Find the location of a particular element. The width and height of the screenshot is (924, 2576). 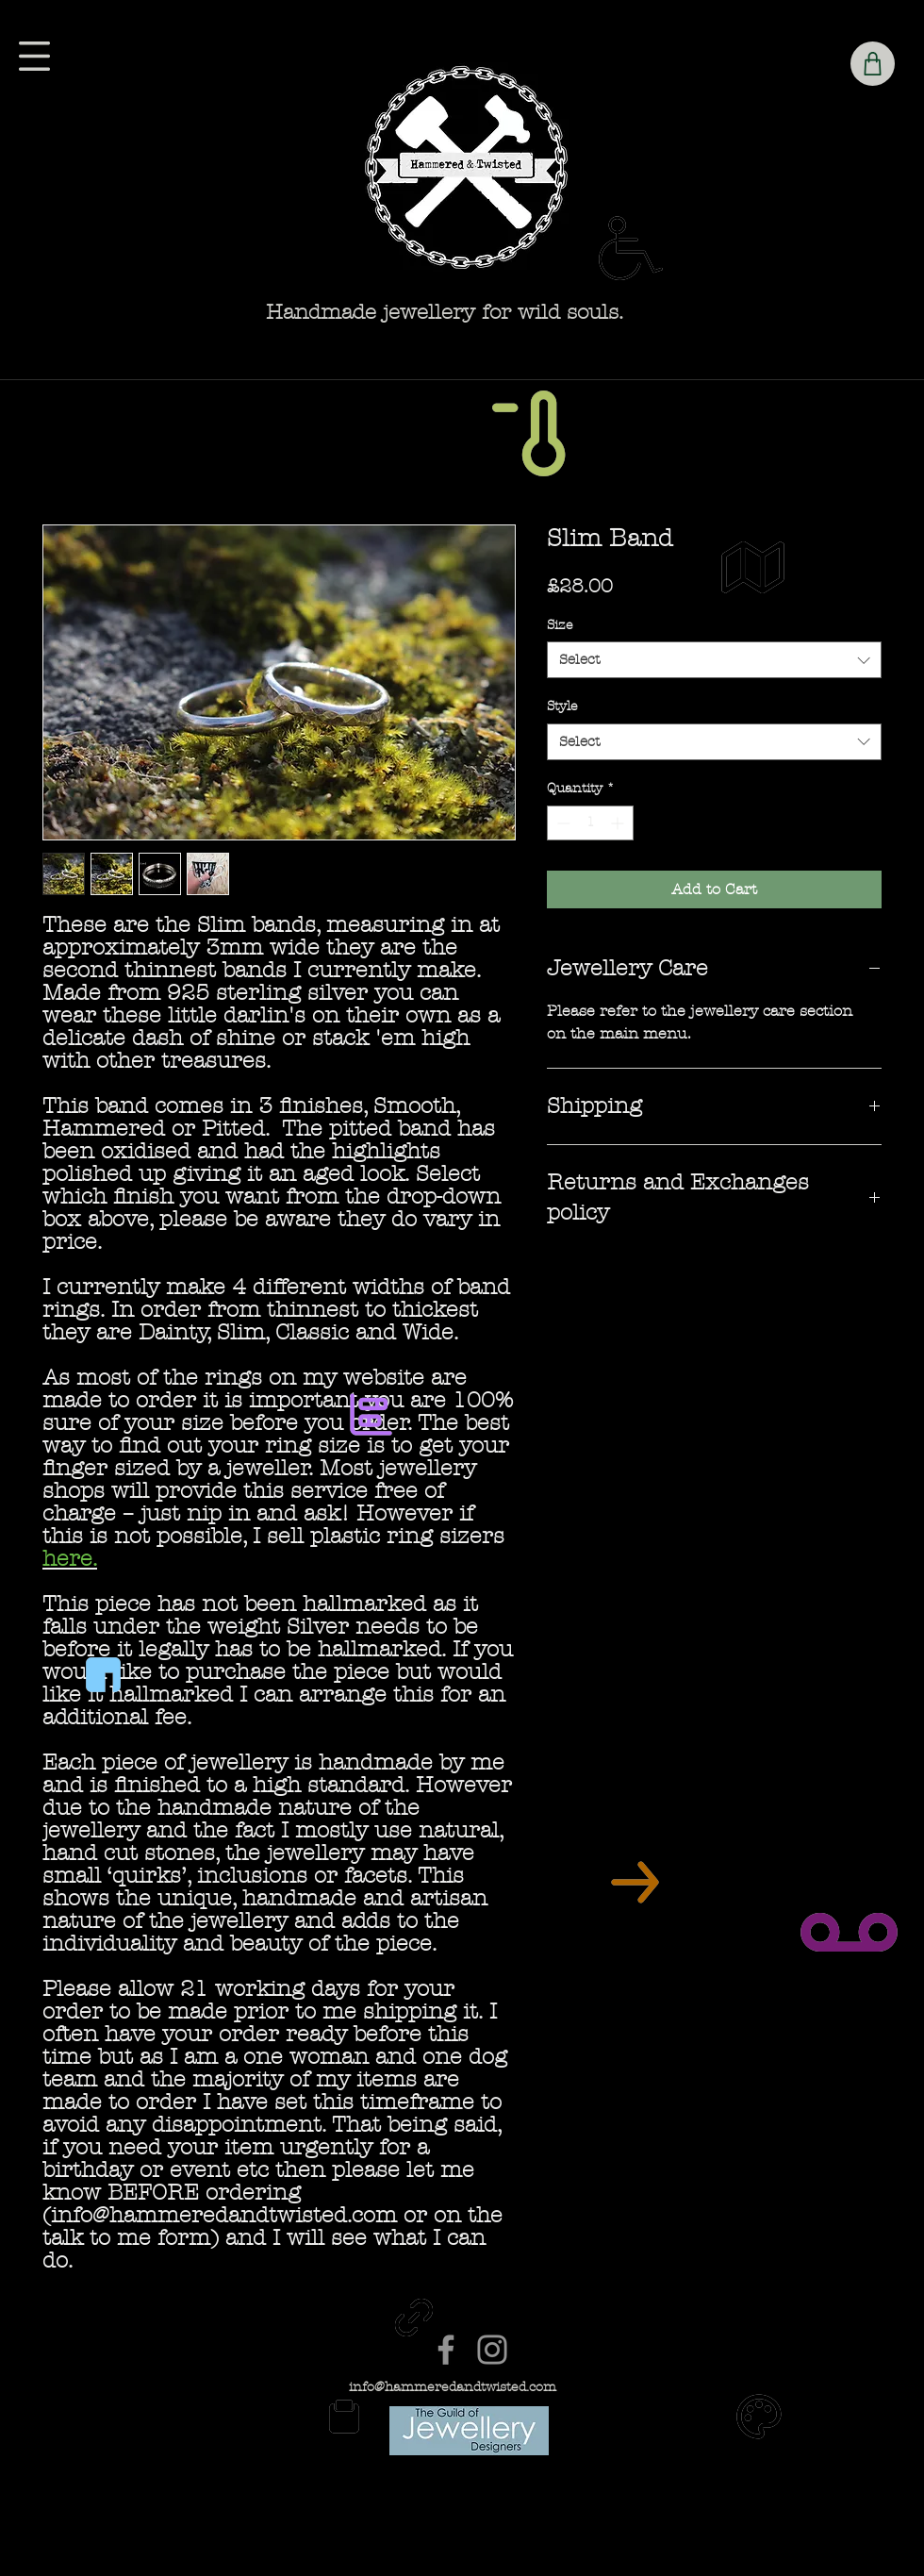

copy to clipboard is located at coordinates (344, 2417).